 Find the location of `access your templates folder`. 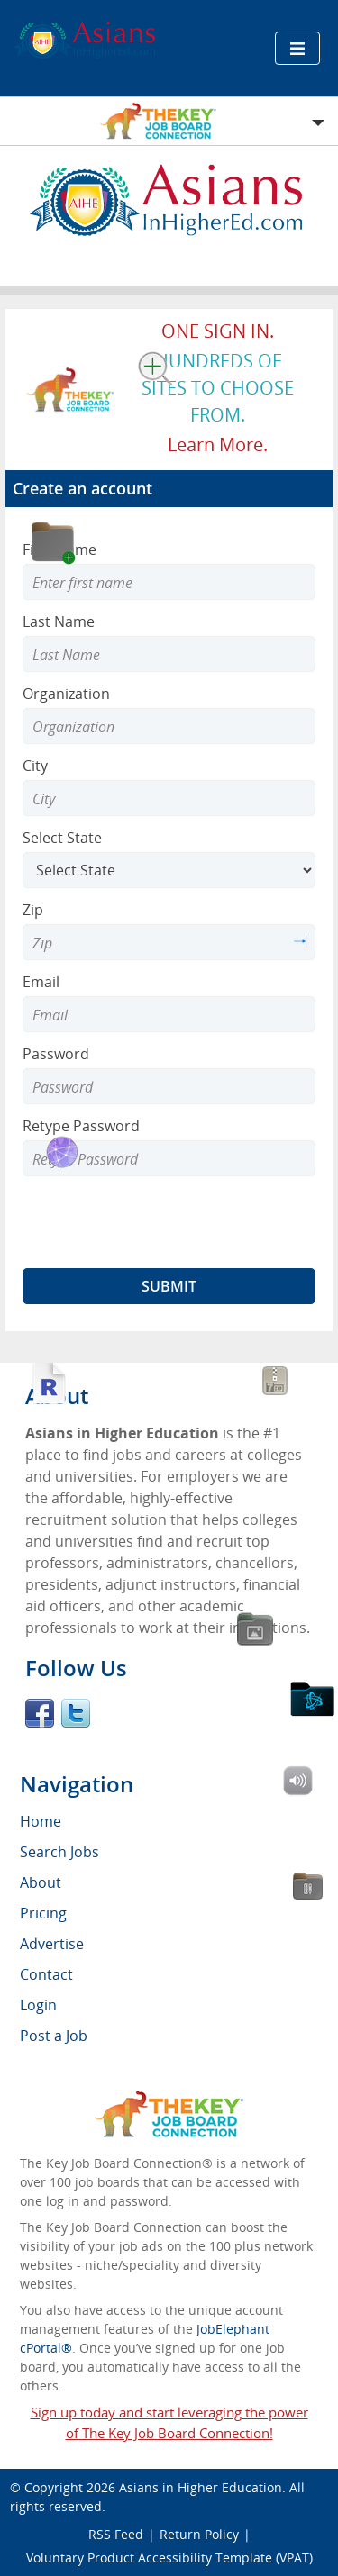

access your templates folder is located at coordinates (307, 1885).